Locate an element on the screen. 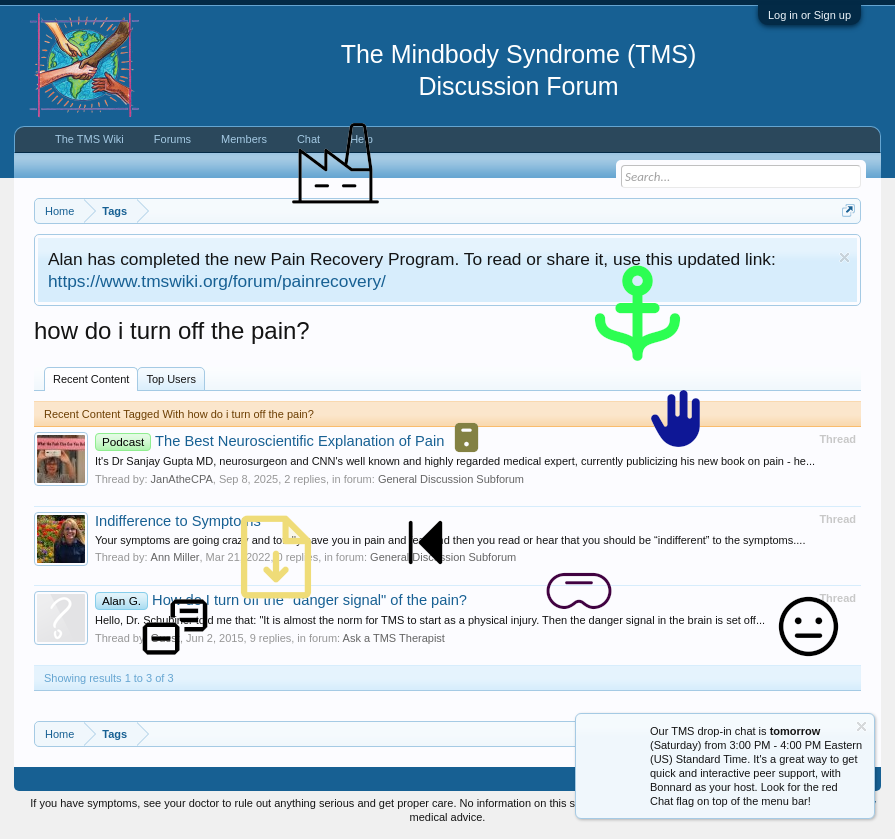 This screenshot has height=839, width=895. rate your experience as neutral is located at coordinates (808, 626).